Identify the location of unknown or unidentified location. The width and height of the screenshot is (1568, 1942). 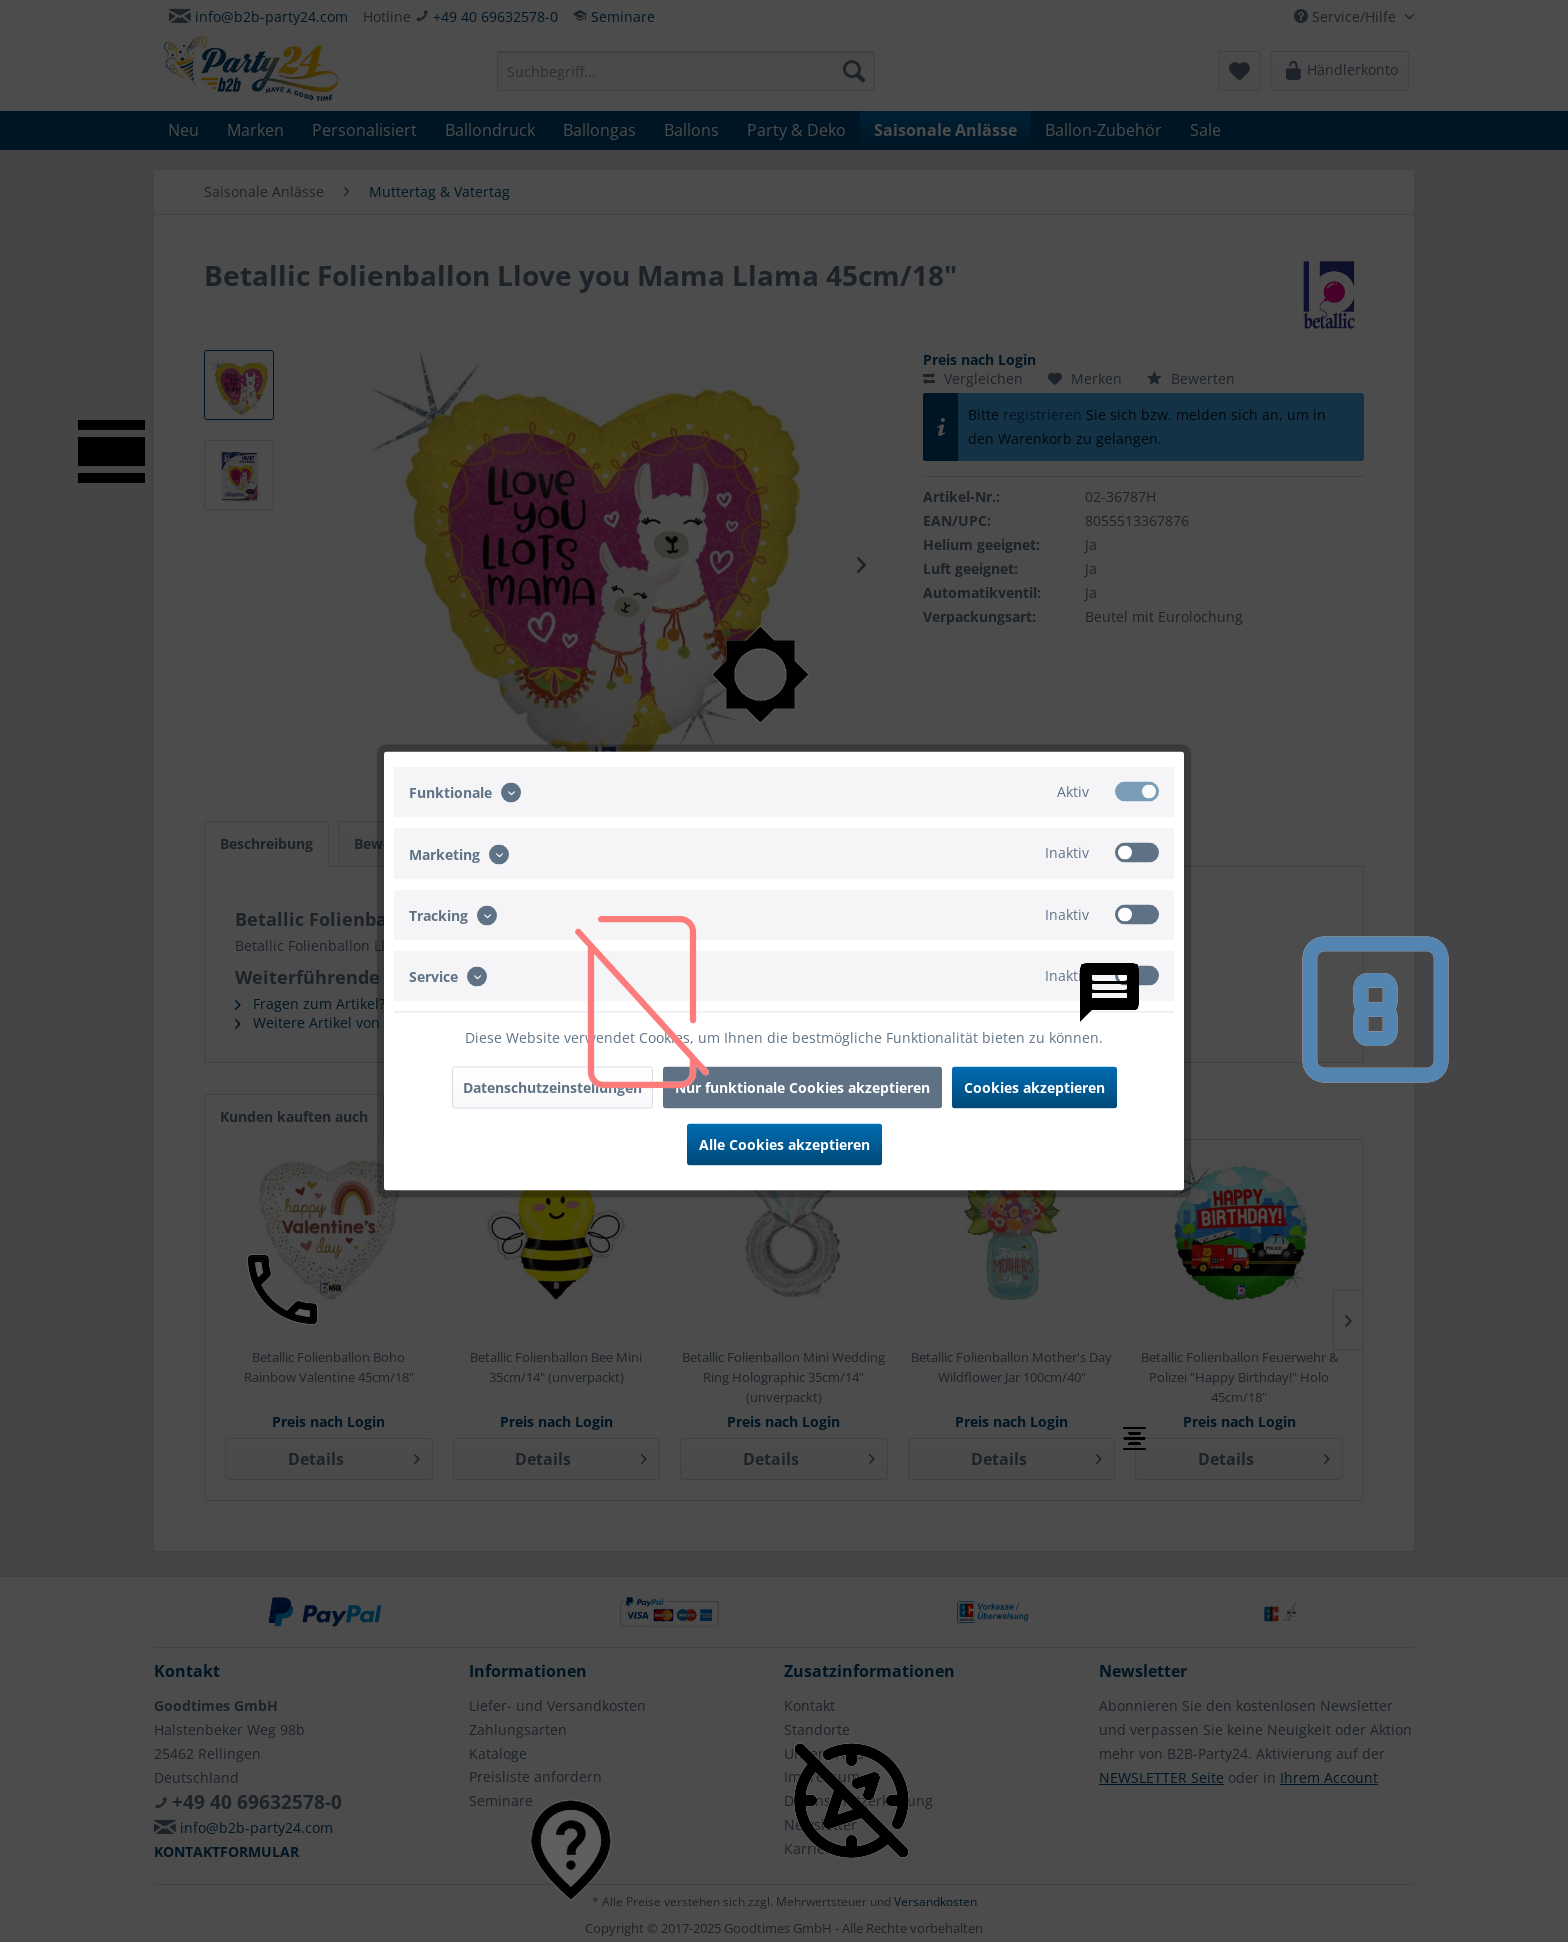
(571, 1850).